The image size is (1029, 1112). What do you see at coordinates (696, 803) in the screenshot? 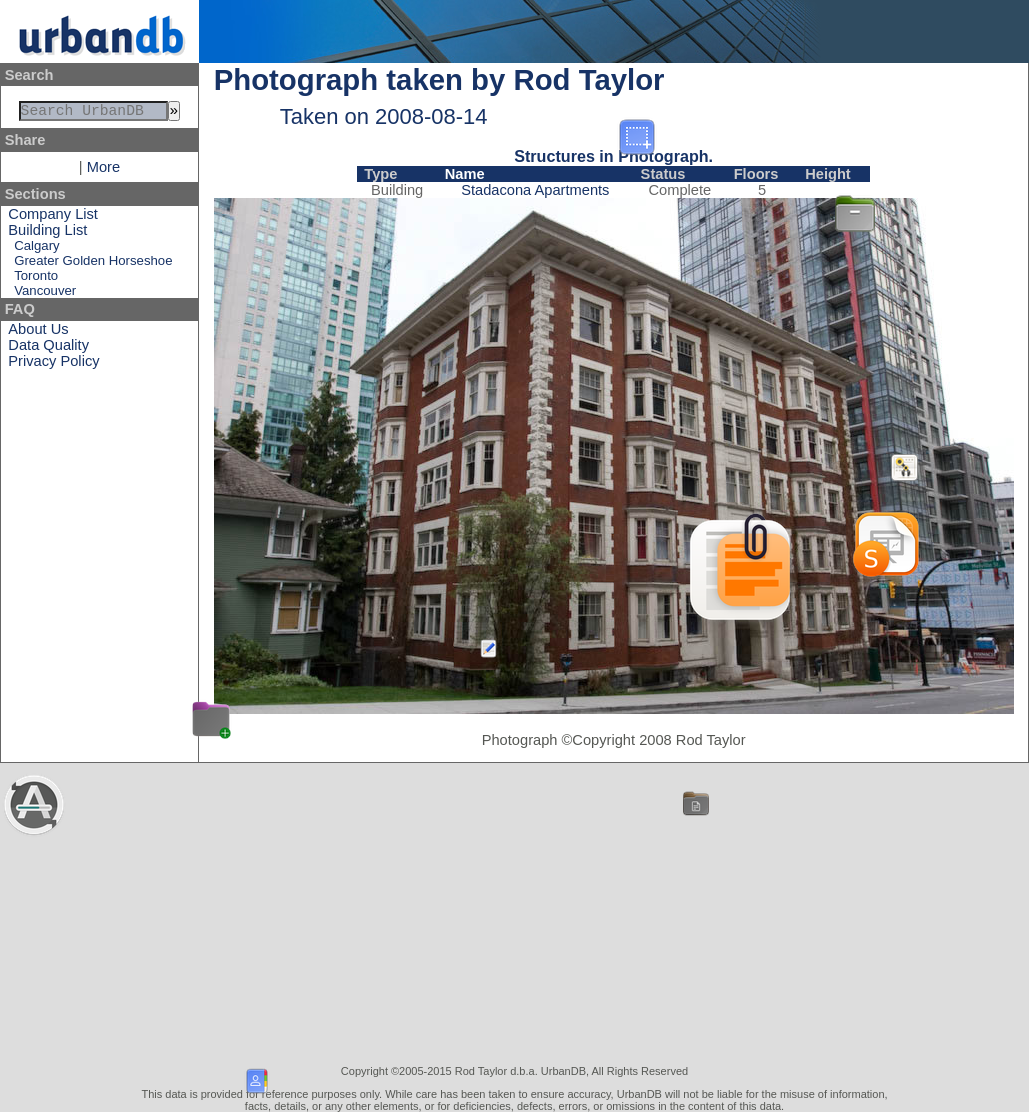
I see `open your documents folder` at bounding box center [696, 803].